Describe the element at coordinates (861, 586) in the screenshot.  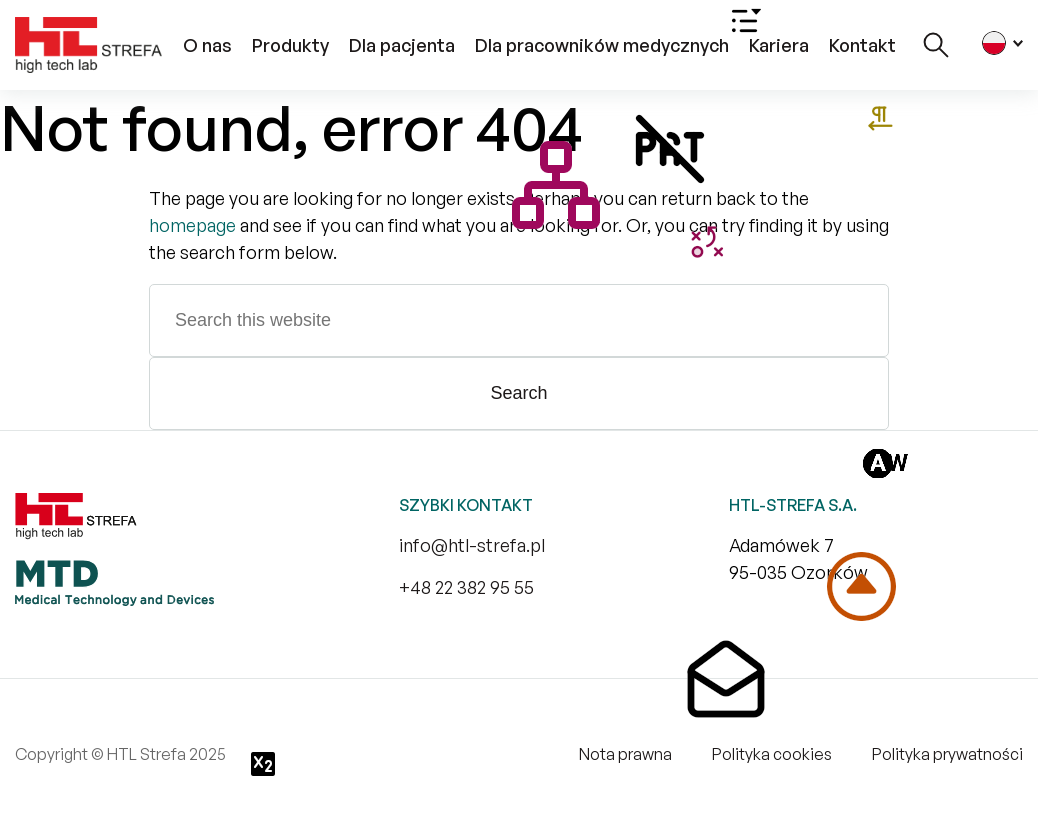
I see `scroll to top of page` at that location.